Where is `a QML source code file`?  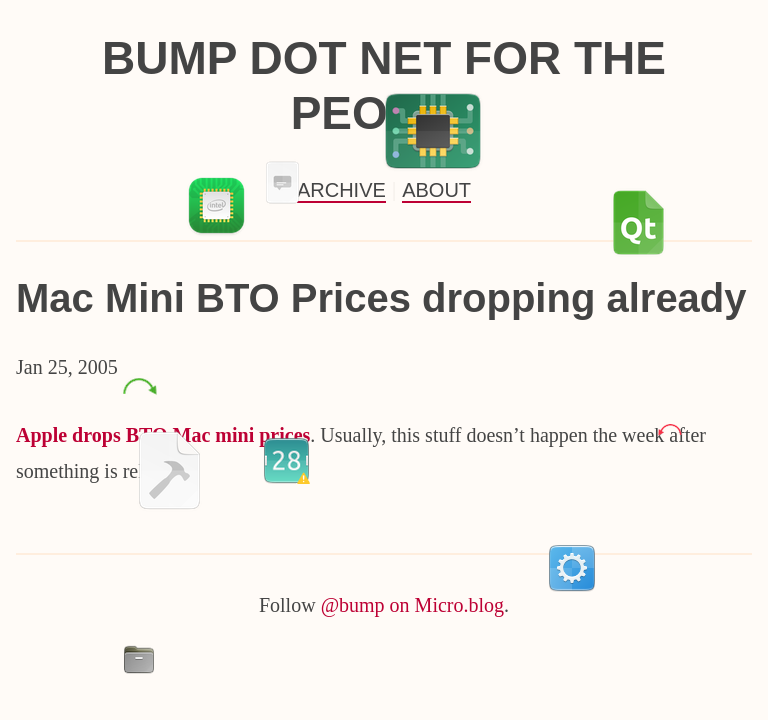 a QML source code file is located at coordinates (638, 222).